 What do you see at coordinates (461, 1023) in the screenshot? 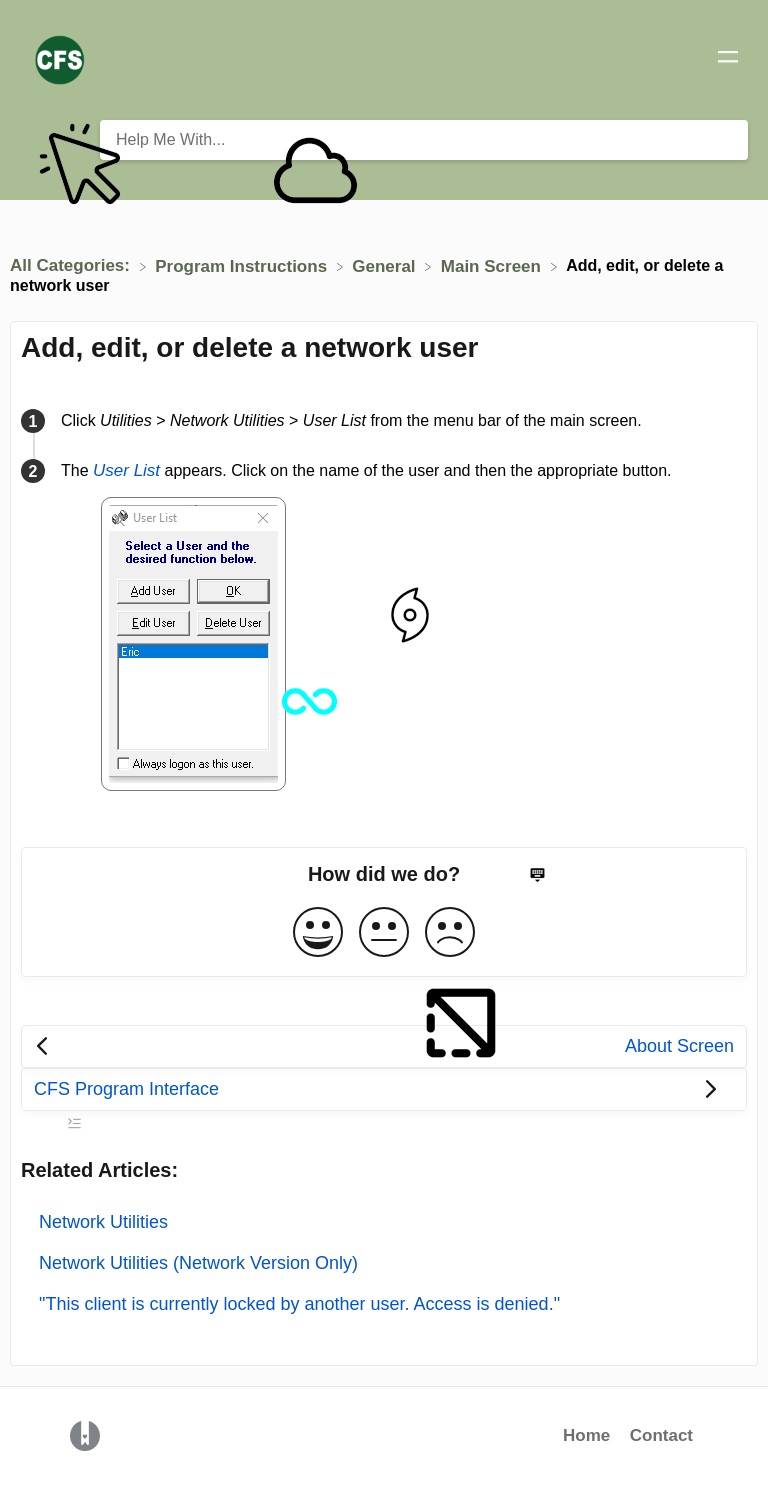
I see `invert current selection` at bounding box center [461, 1023].